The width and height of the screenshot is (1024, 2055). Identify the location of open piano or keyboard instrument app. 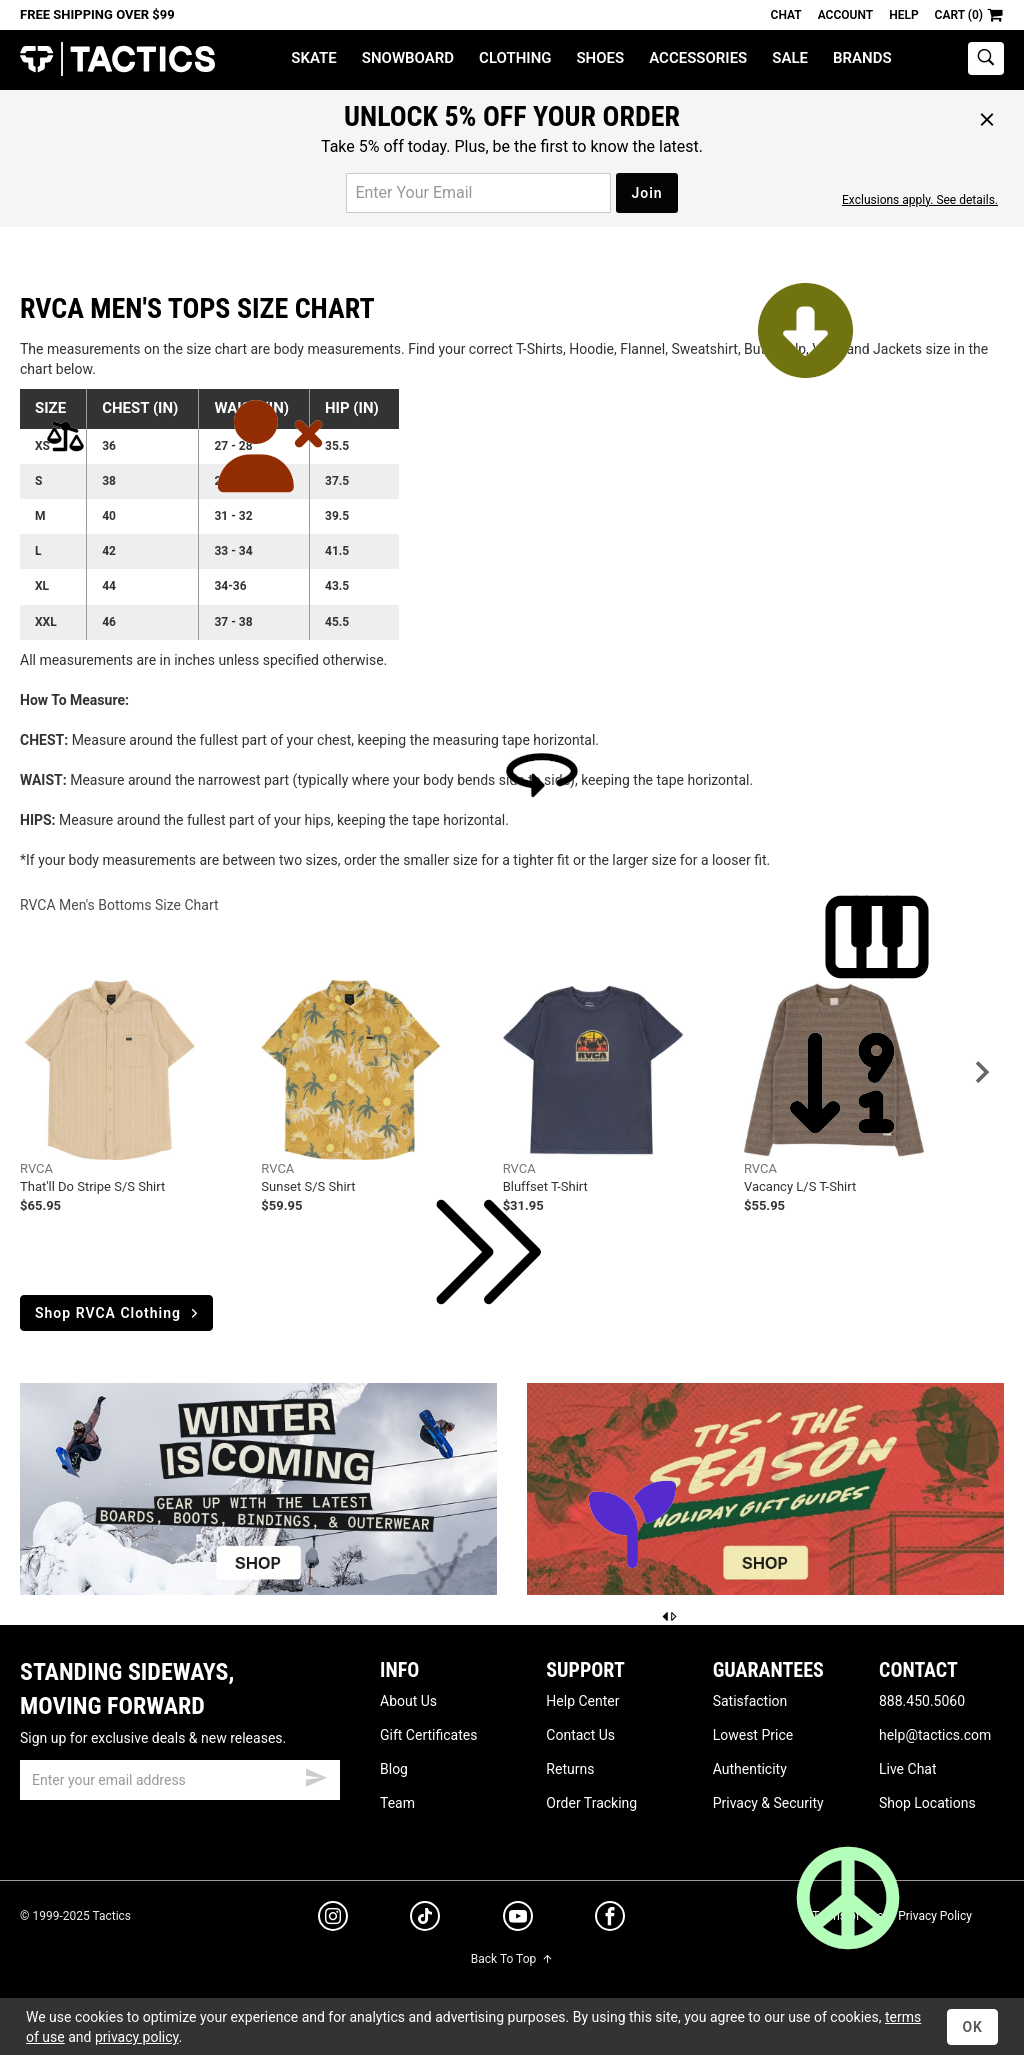
(877, 937).